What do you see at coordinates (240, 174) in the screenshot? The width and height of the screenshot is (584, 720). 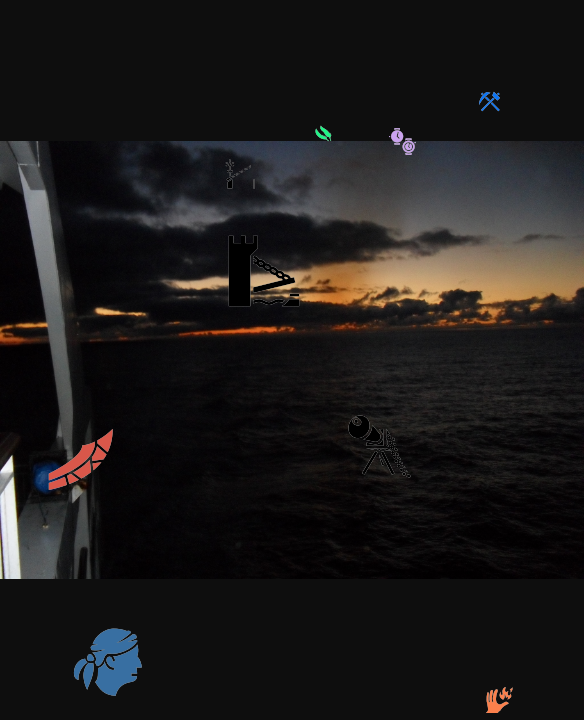 I see `indicates a railroad crossing ahead` at bounding box center [240, 174].